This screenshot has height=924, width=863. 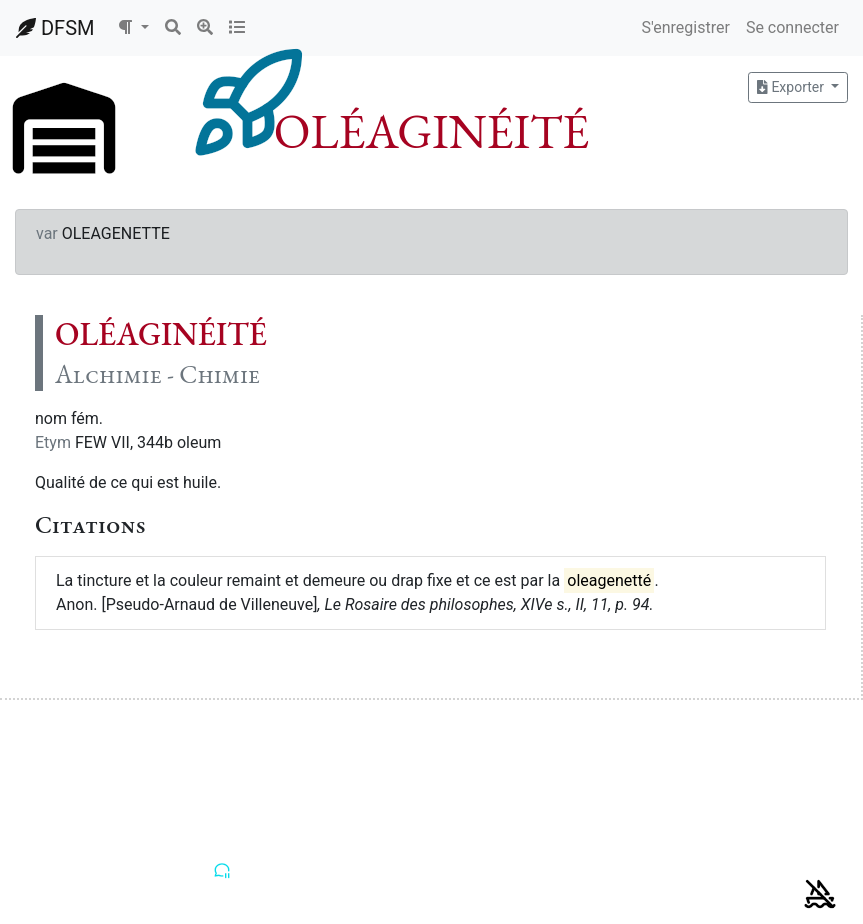 What do you see at coordinates (820, 894) in the screenshot?
I see `sailing or boating unavailable` at bounding box center [820, 894].